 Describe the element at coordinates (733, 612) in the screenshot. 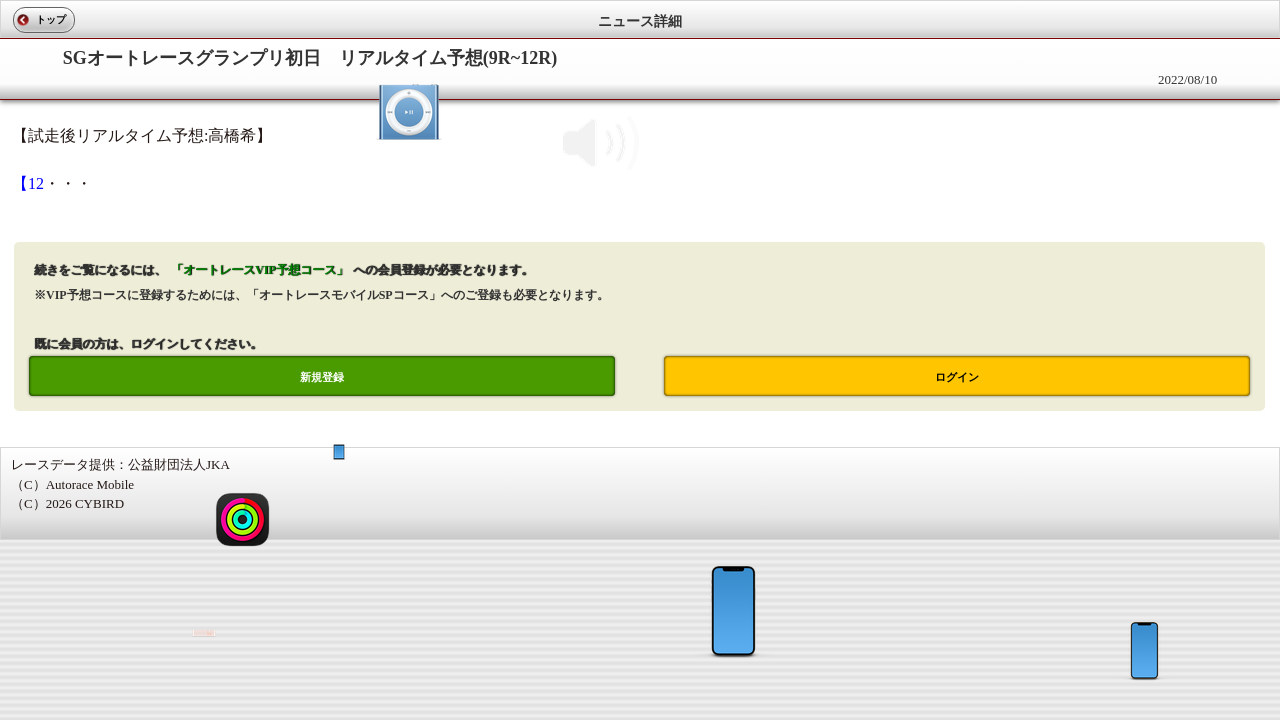

I see `iPhone 12 Pro device icon` at that location.